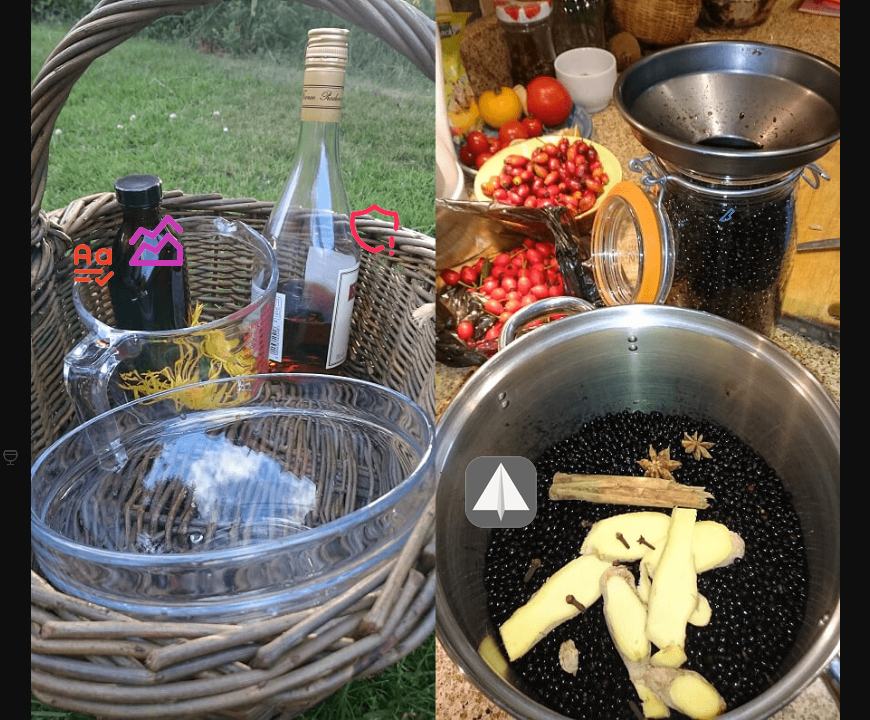 This screenshot has width=870, height=720. Describe the element at coordinates (374, 228) in the screenshot. I see `security warning or alert detected` at that location.